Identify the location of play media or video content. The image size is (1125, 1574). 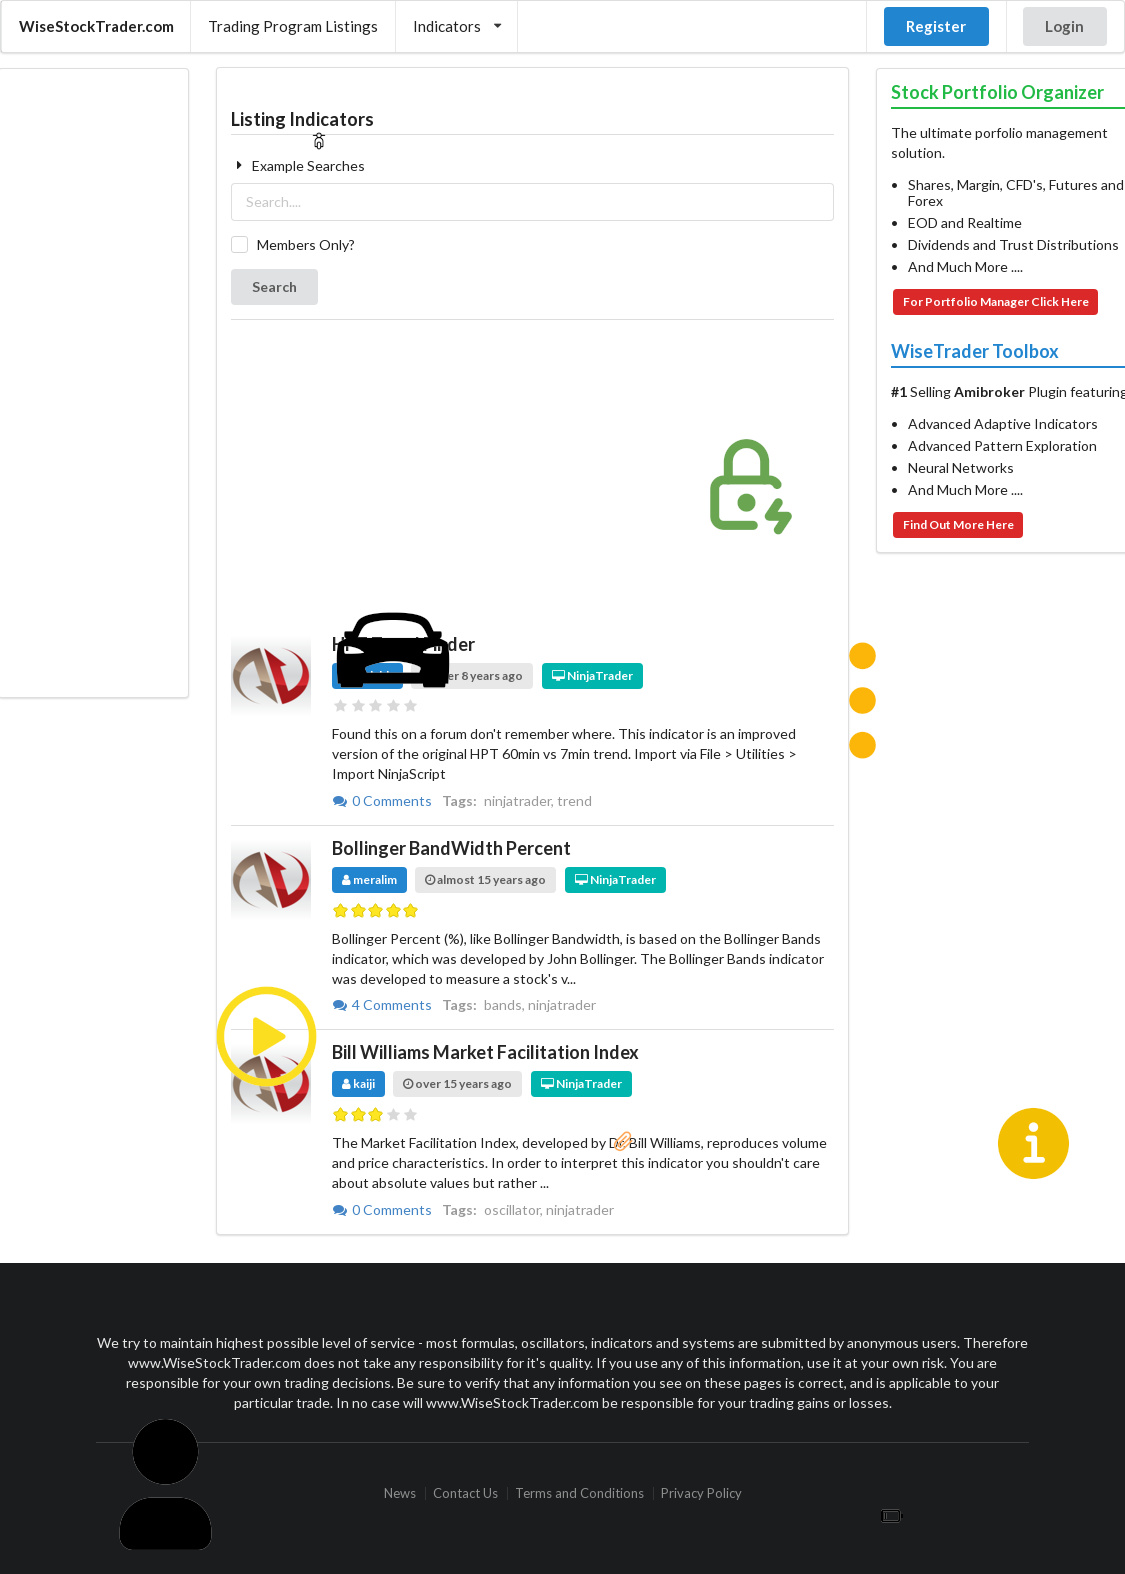
(266, 1036).